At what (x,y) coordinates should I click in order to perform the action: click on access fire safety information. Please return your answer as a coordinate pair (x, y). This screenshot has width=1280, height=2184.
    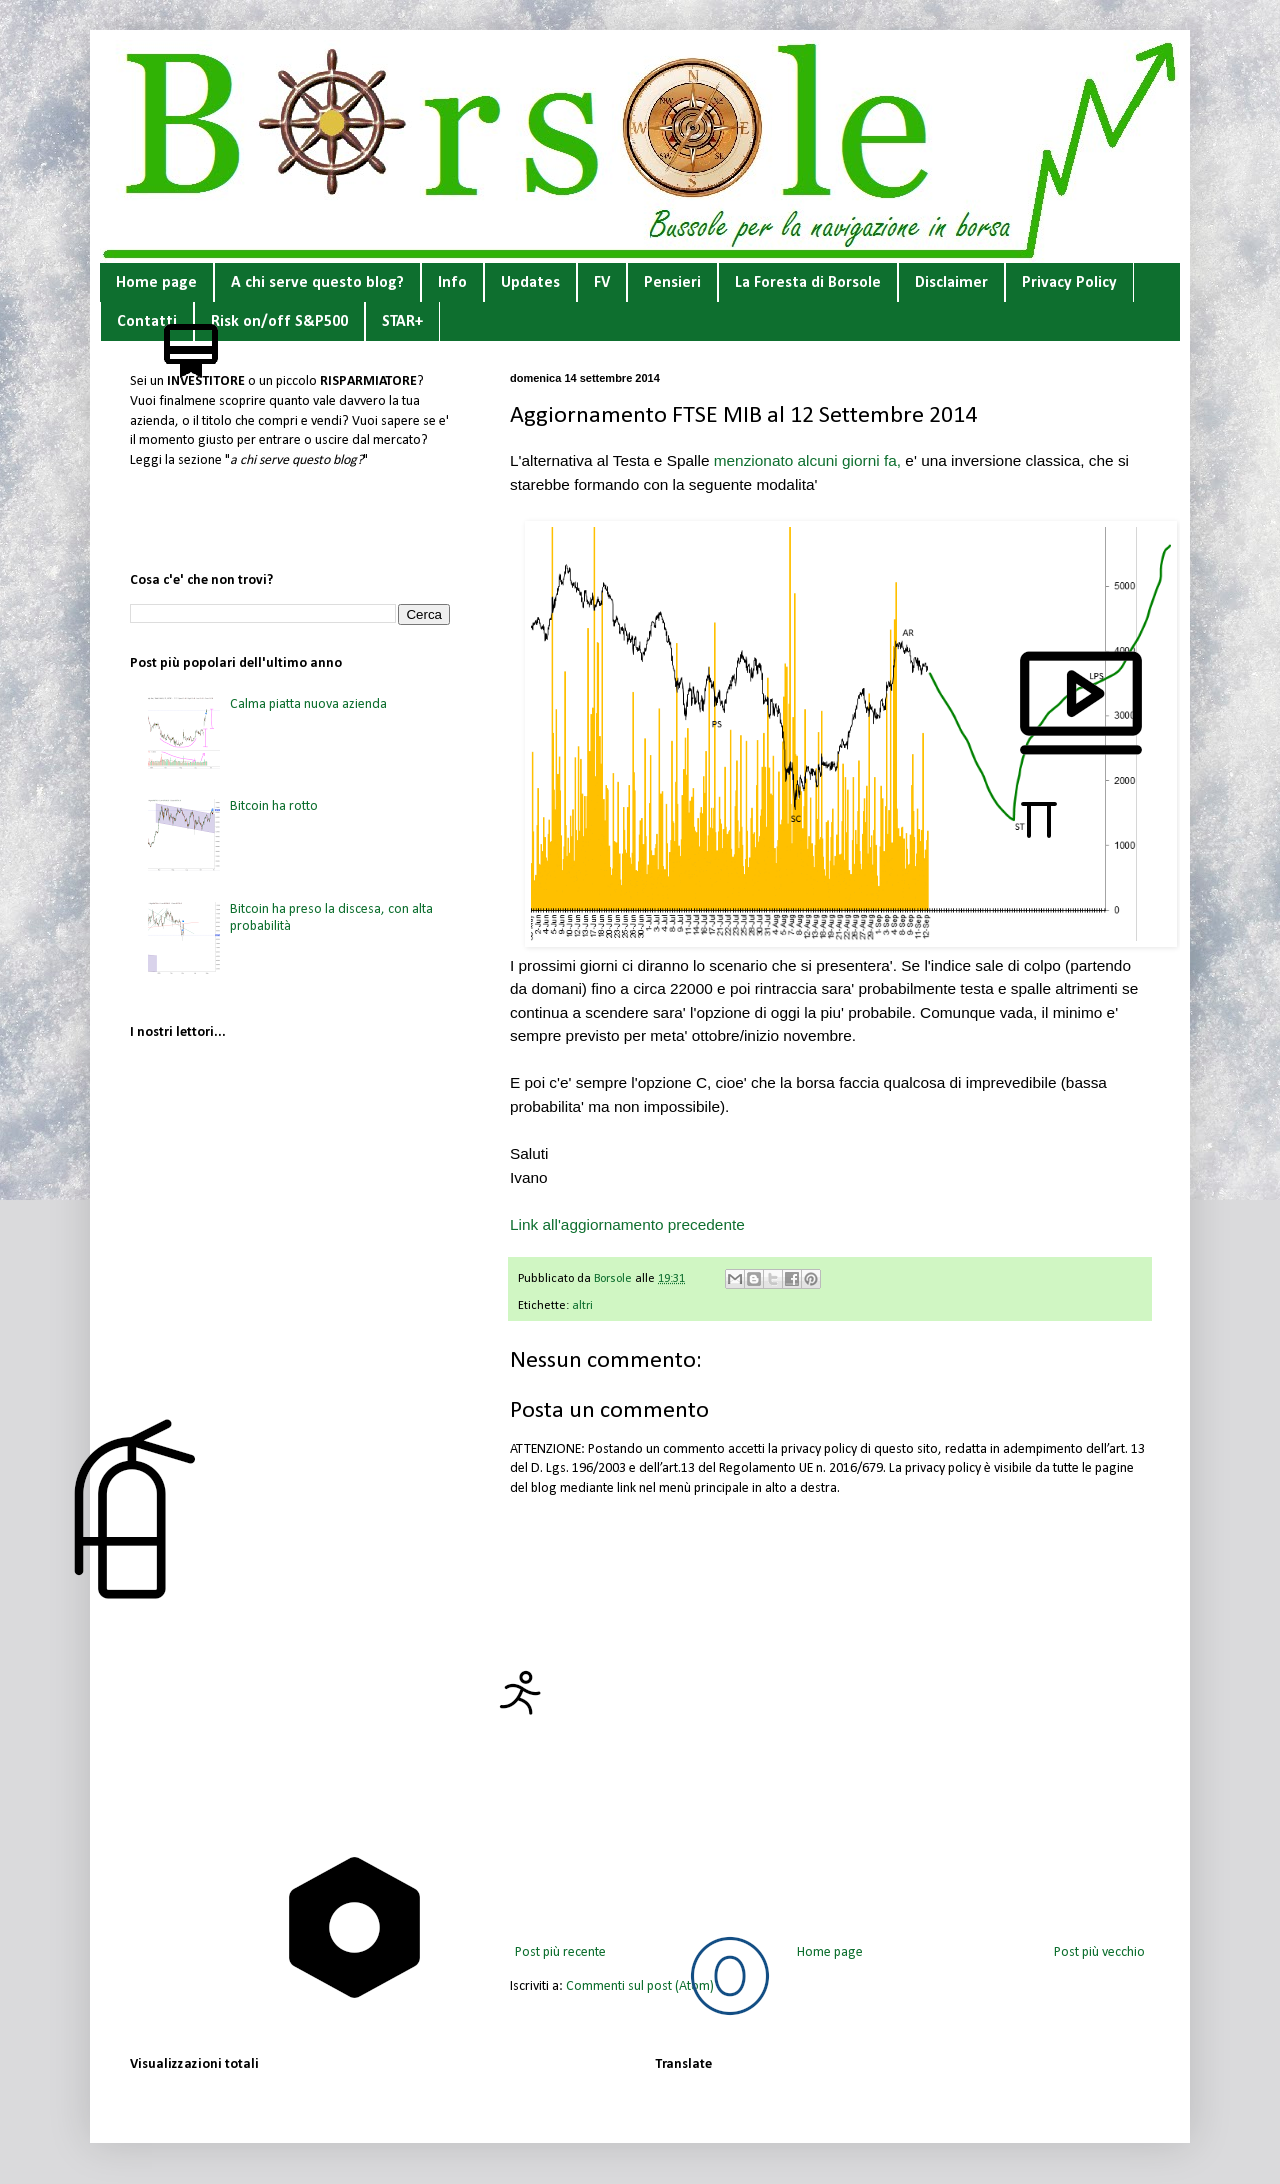
    Looking at the image, I should click on (126, 1512).